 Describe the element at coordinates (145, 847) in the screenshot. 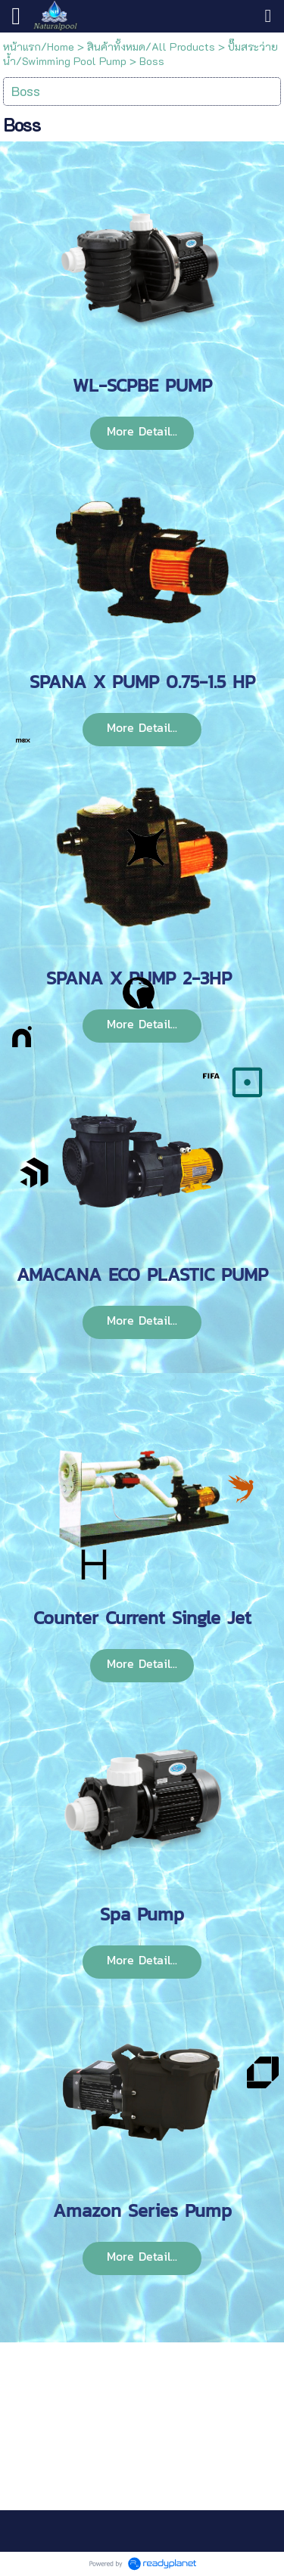

I see `nextra documentation framework logo` at that location.